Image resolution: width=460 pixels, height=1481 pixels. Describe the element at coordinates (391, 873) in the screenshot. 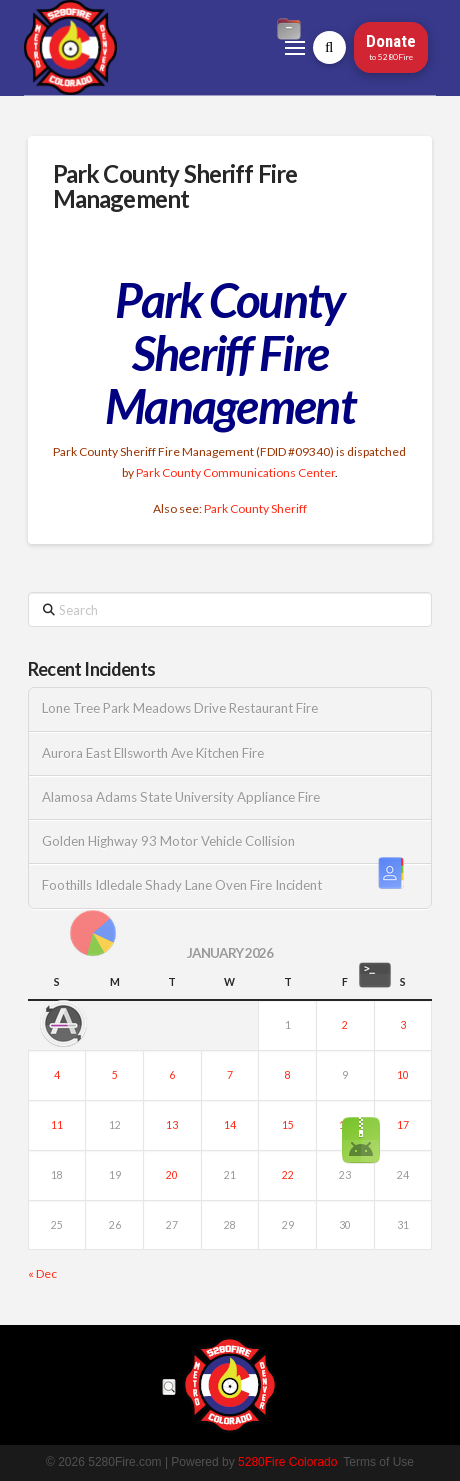

I see `open the address book app` at that location.